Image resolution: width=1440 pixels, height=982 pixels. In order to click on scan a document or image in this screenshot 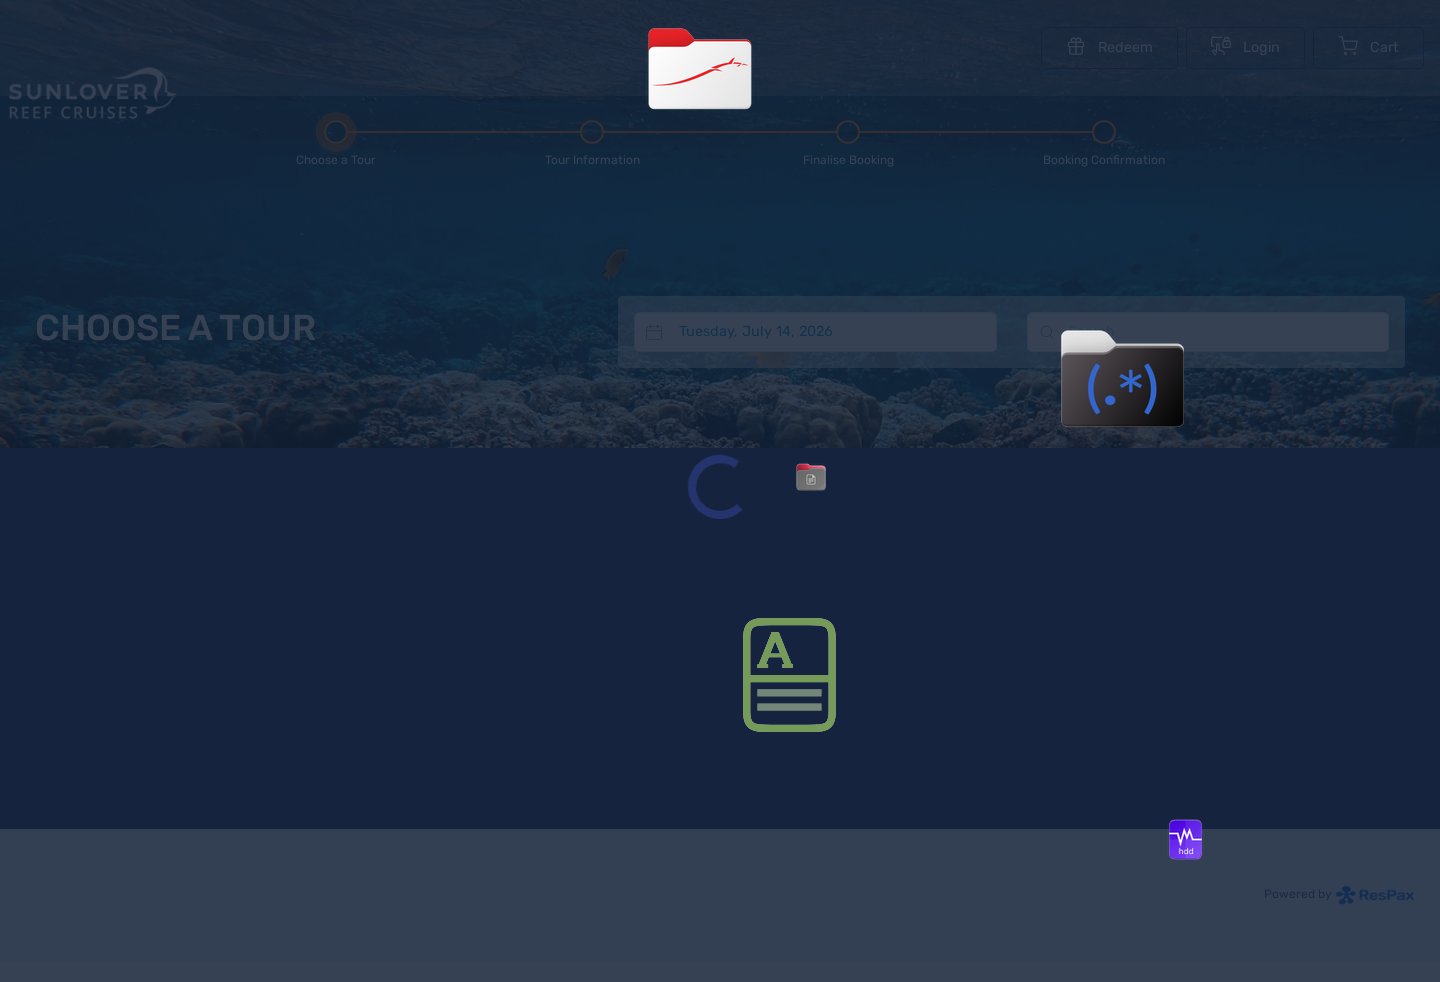, I will do `click(793, 675)`.